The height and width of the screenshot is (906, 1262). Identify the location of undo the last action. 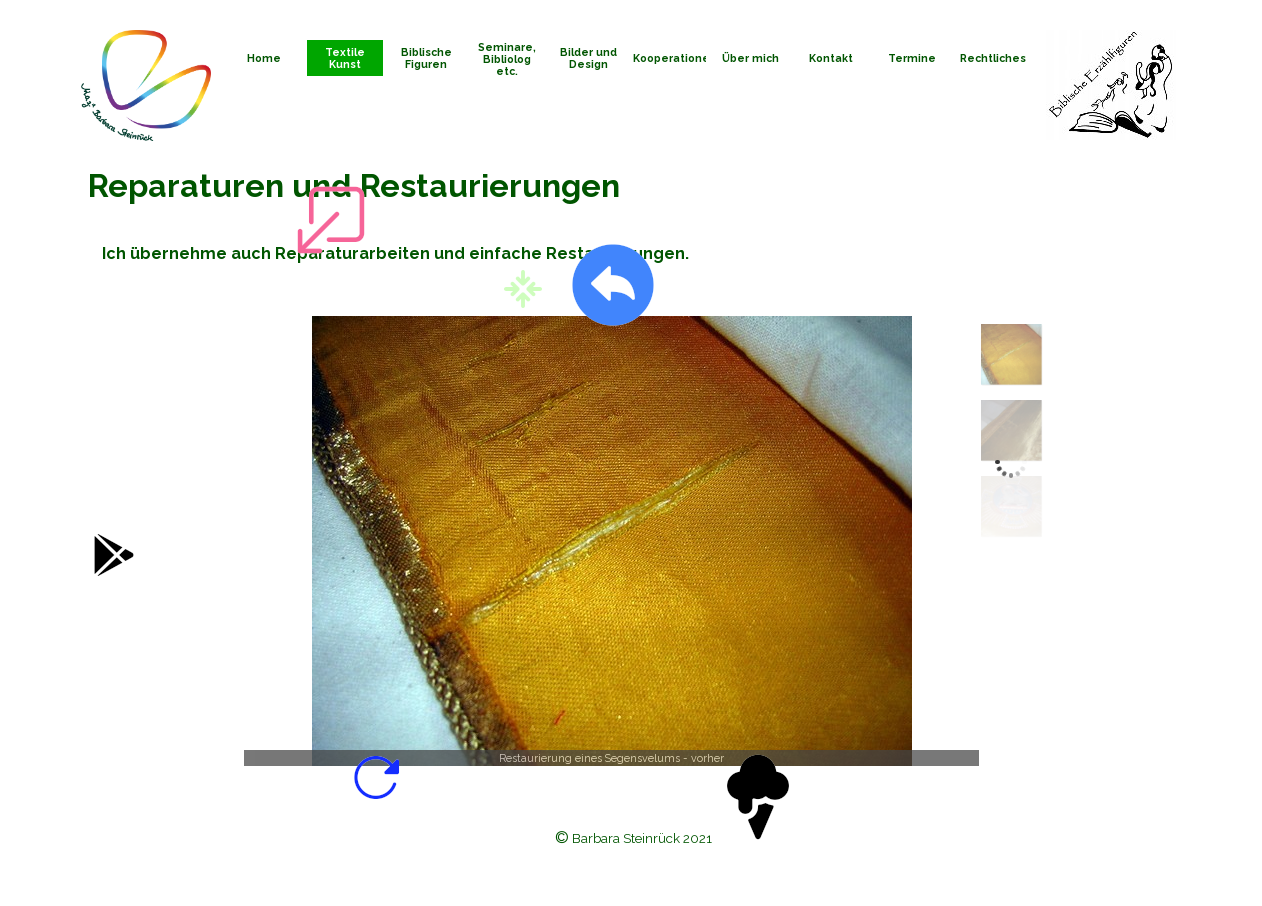
(613, 285).